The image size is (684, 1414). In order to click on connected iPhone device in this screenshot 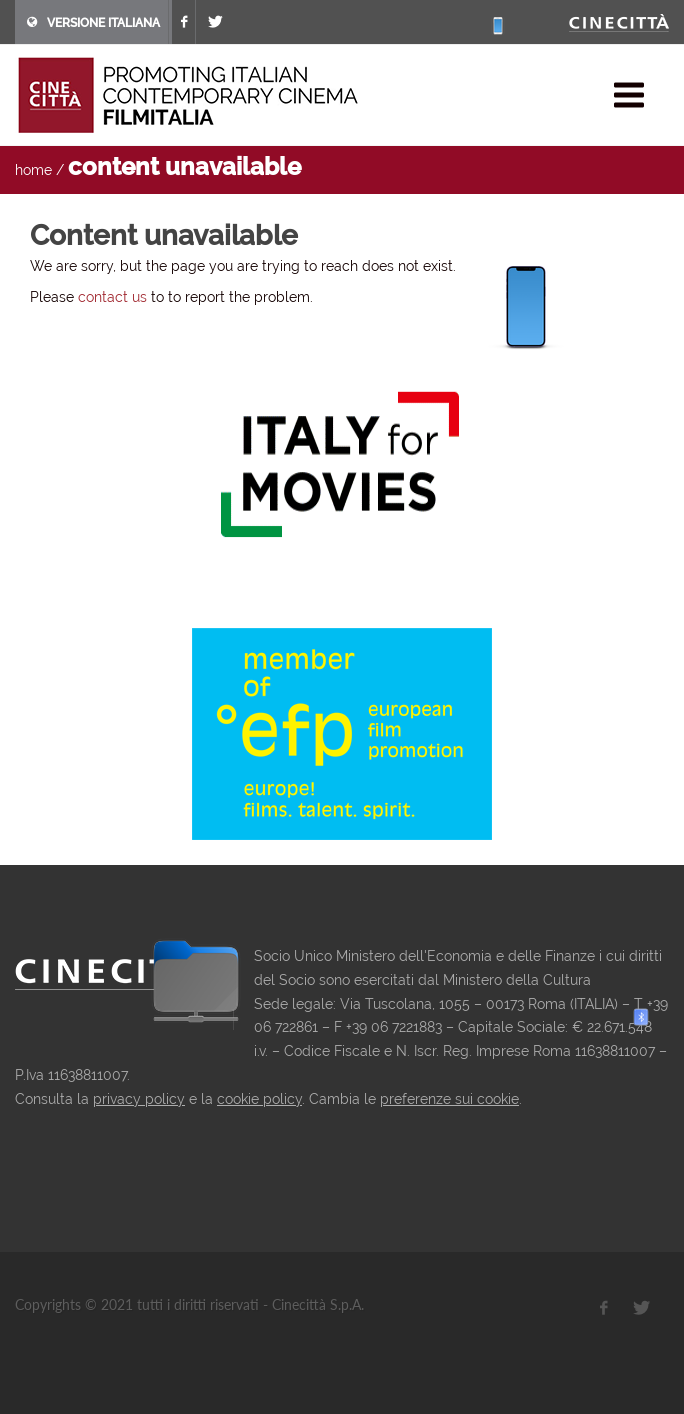, I will do `click(498, 26)`.